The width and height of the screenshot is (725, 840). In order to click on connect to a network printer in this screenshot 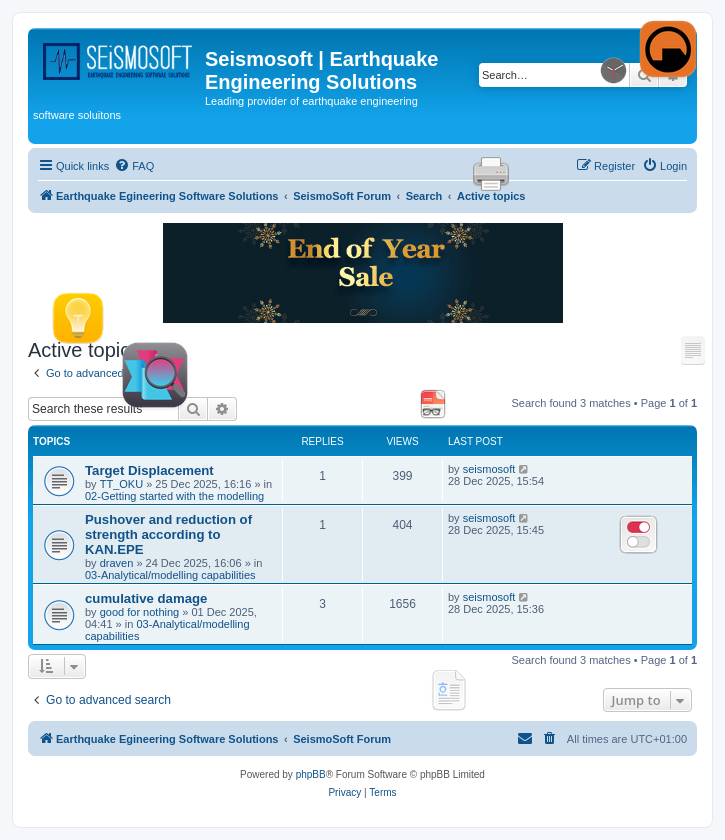, I will do `click(491, 174)`.